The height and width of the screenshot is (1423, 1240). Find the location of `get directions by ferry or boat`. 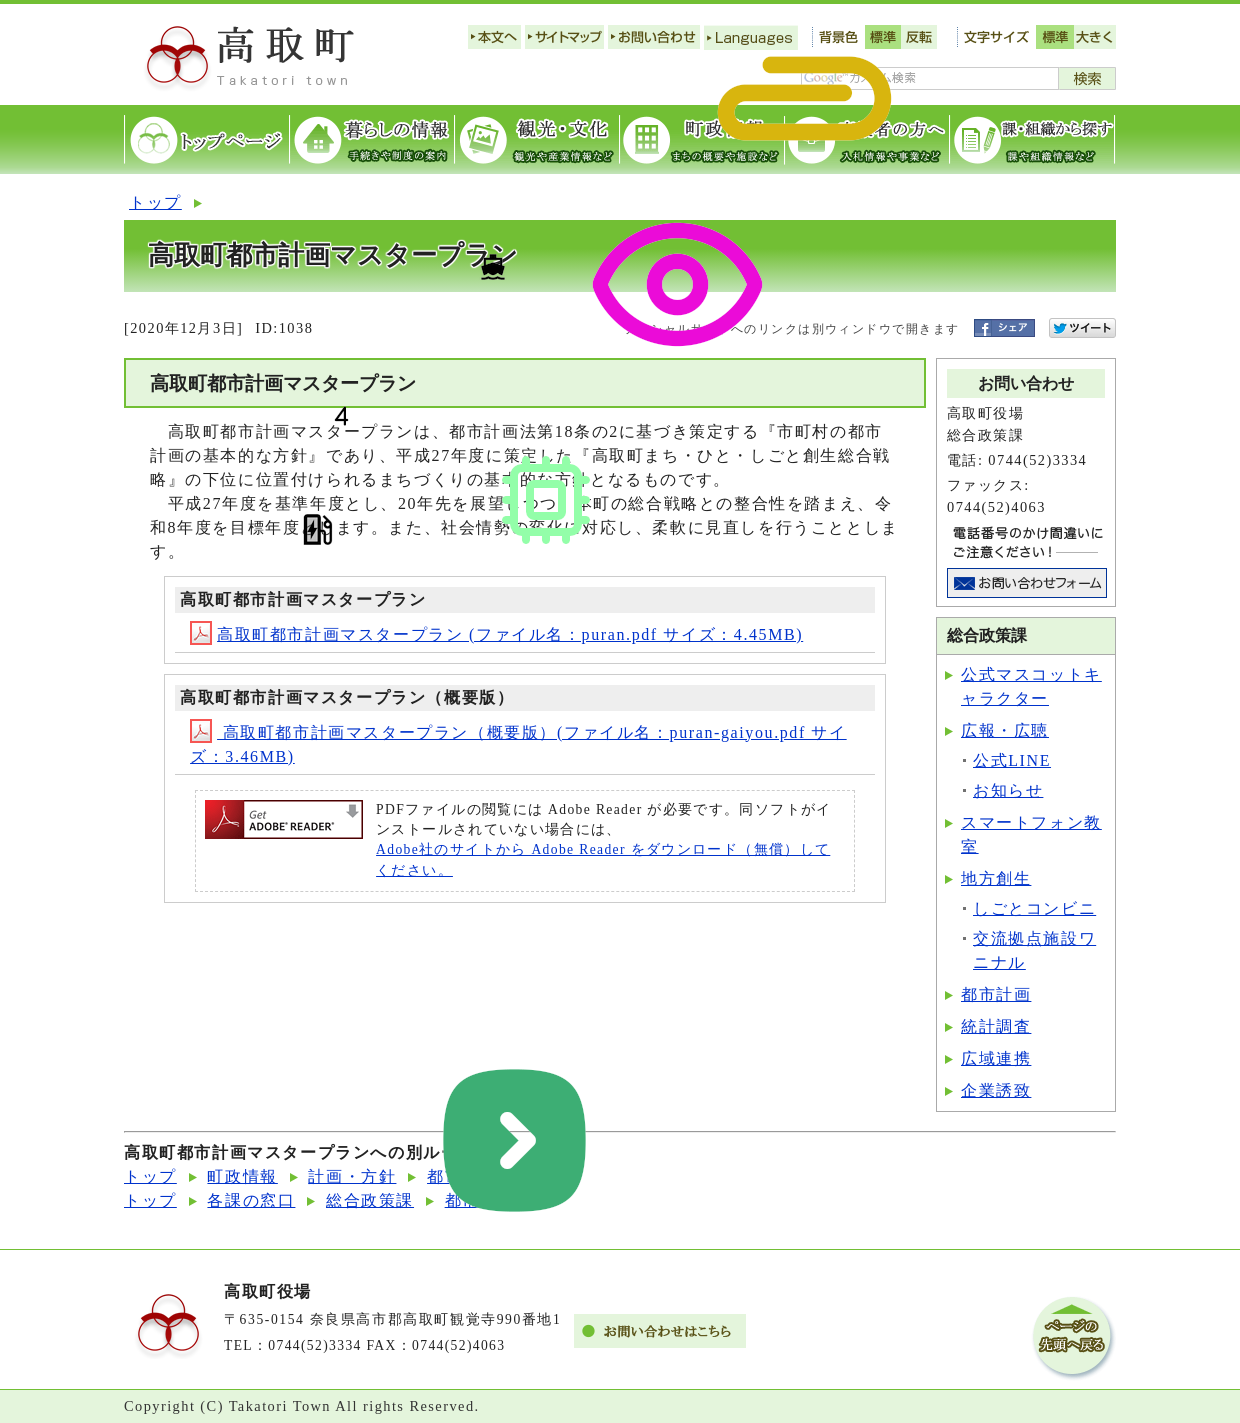

get directions by ferry or boat is located at coordinates (493, 267).